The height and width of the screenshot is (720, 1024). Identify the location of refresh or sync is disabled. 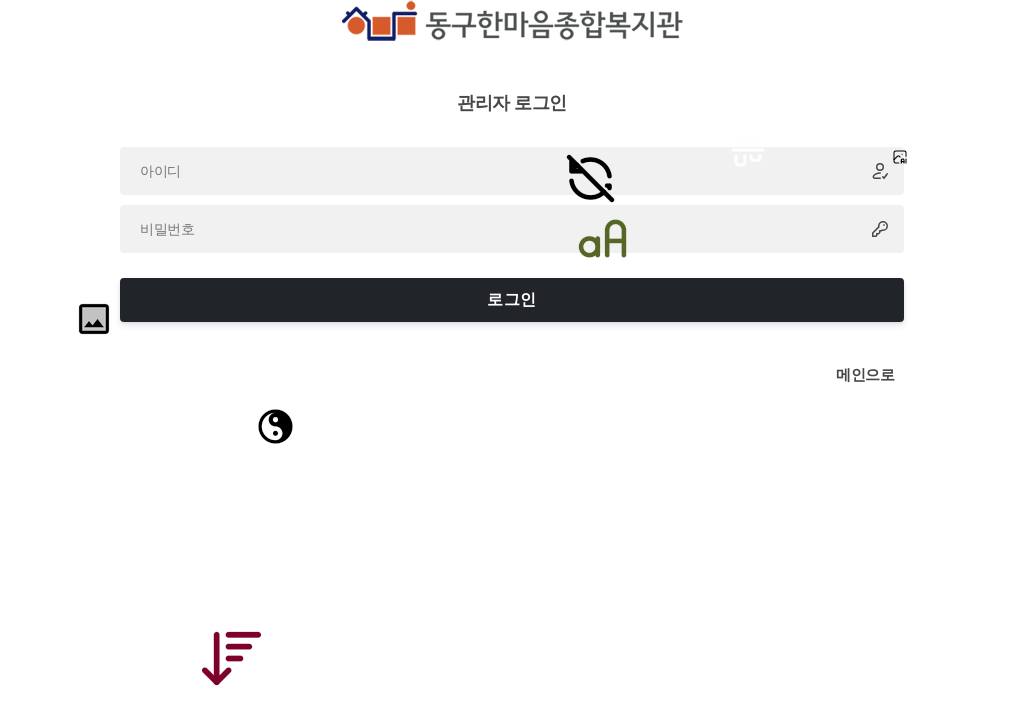
(590, 178).